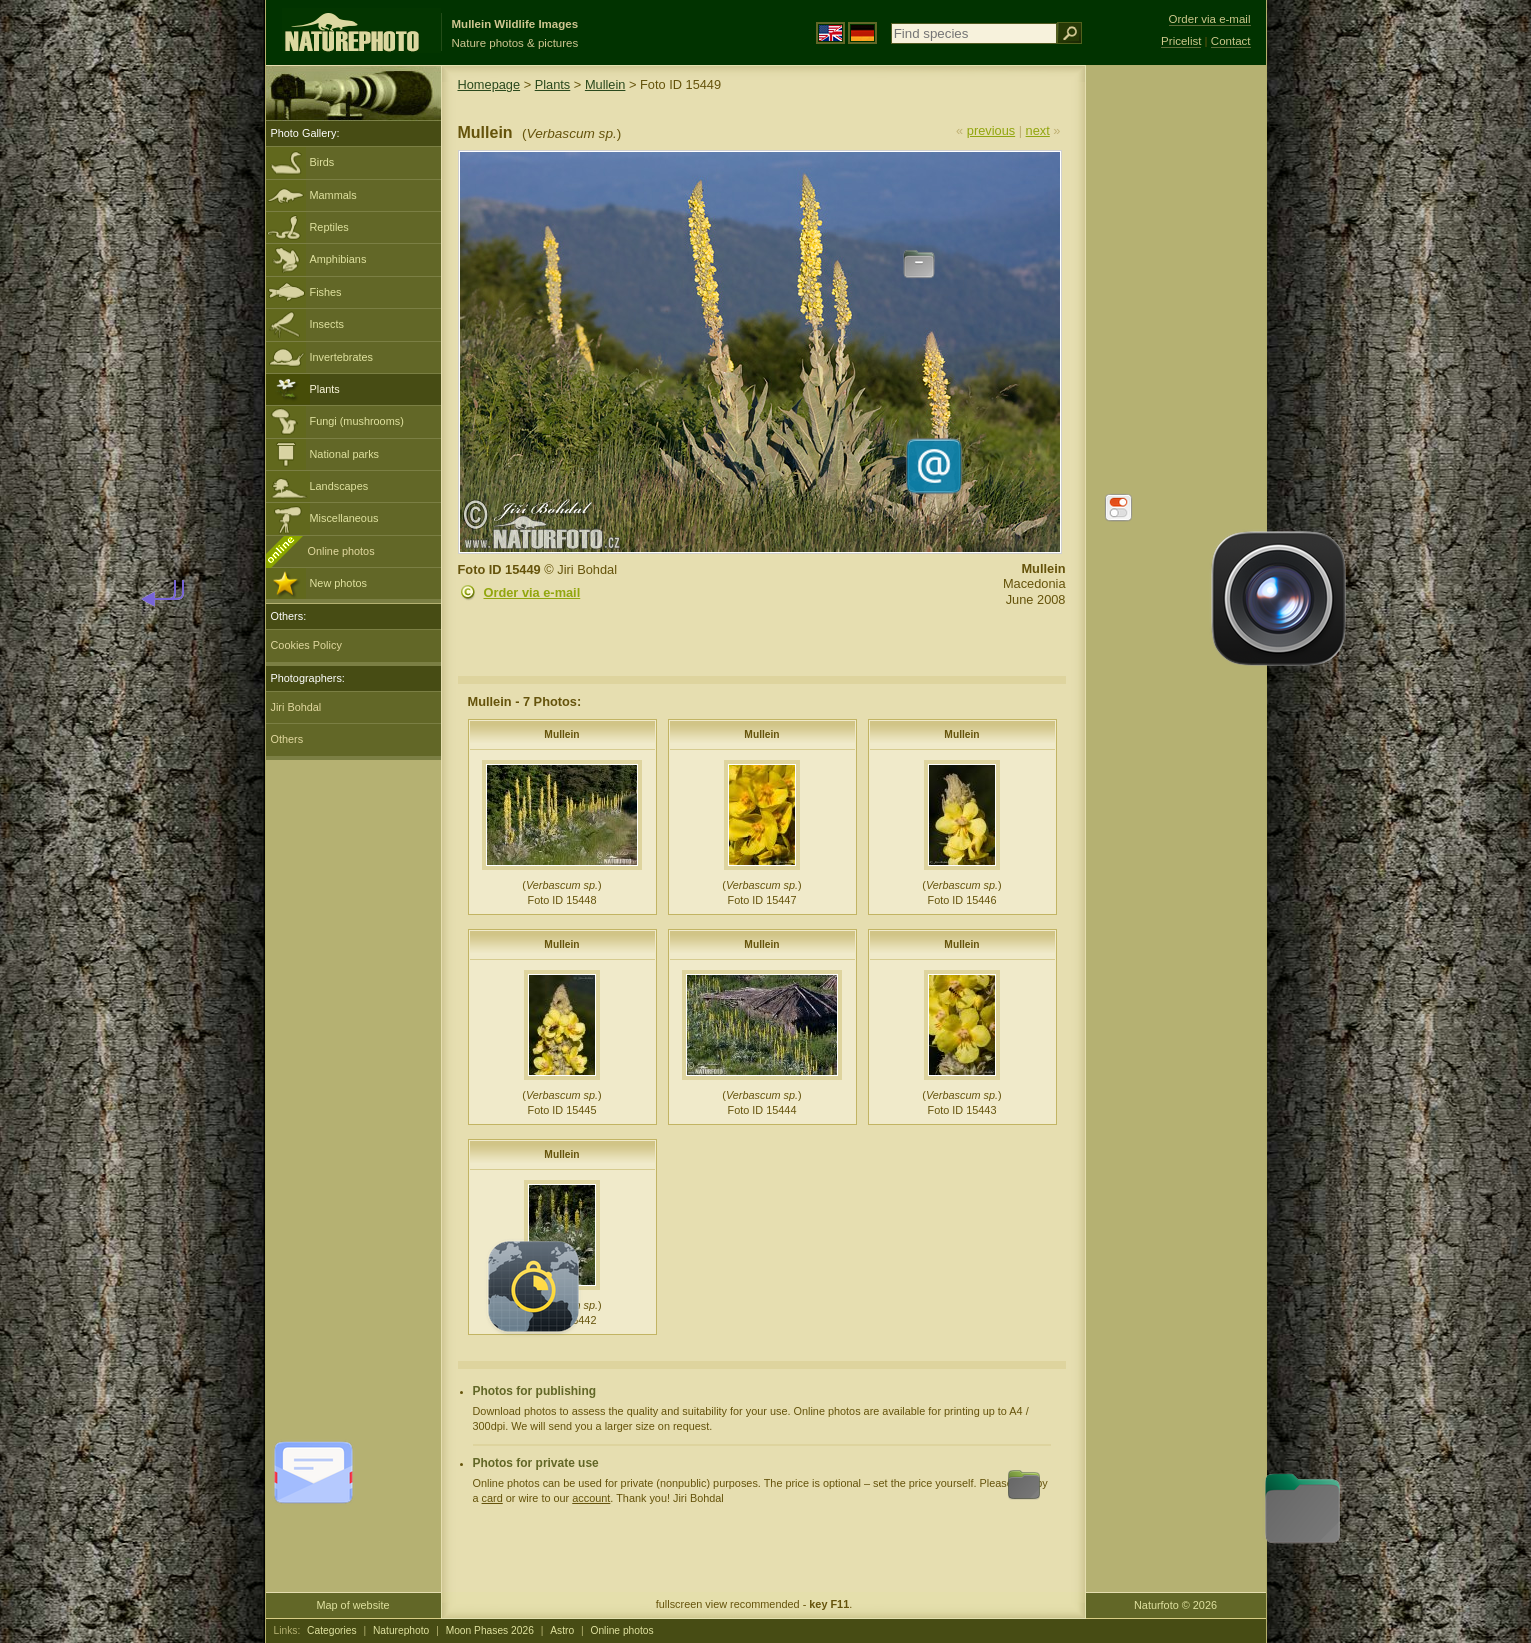  I want to click on manage email account settings, so click(934, 466).